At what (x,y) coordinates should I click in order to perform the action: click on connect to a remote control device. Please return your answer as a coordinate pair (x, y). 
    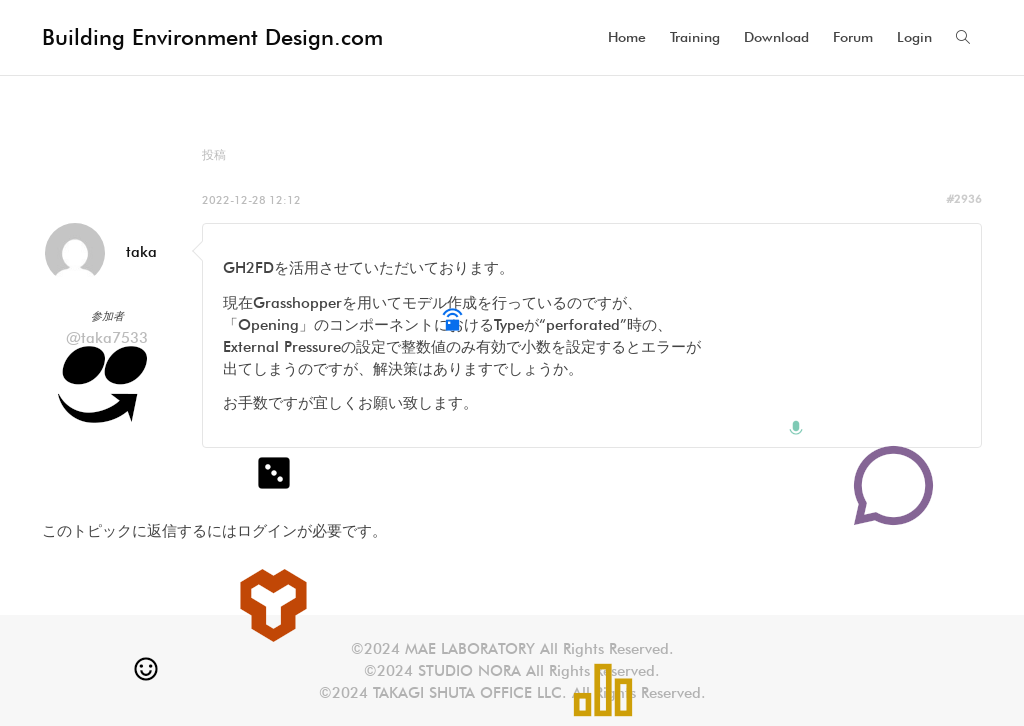
    Looking at the image, I should click on (452, 319).